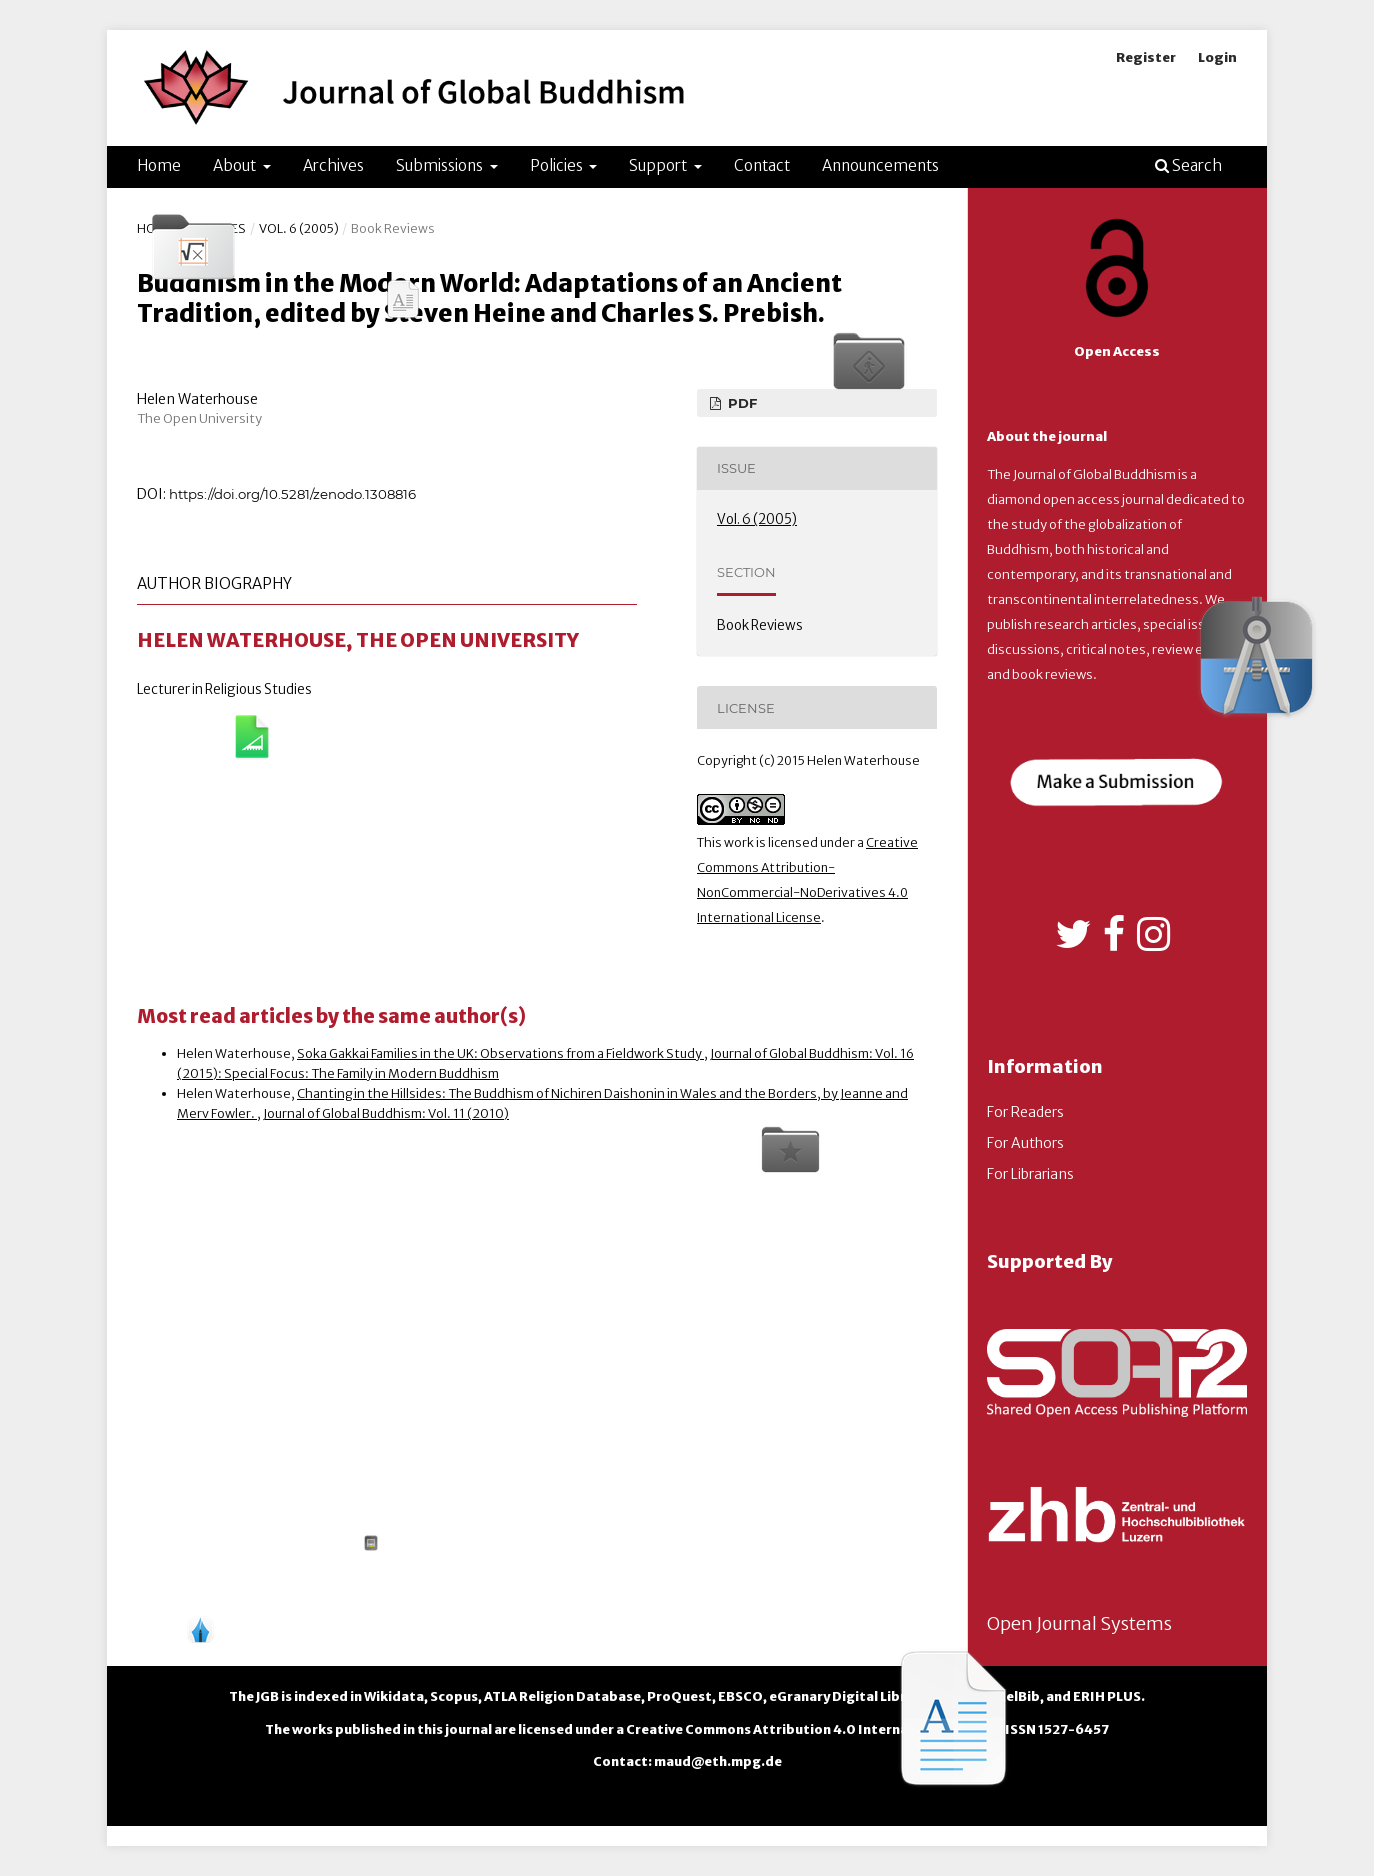 The height and width of the screenshot is (1876, 1374). What do you see at coordinates (869, 361) in the screenshot?
I see `access public or shared folder` at bounding box center [869, 361].